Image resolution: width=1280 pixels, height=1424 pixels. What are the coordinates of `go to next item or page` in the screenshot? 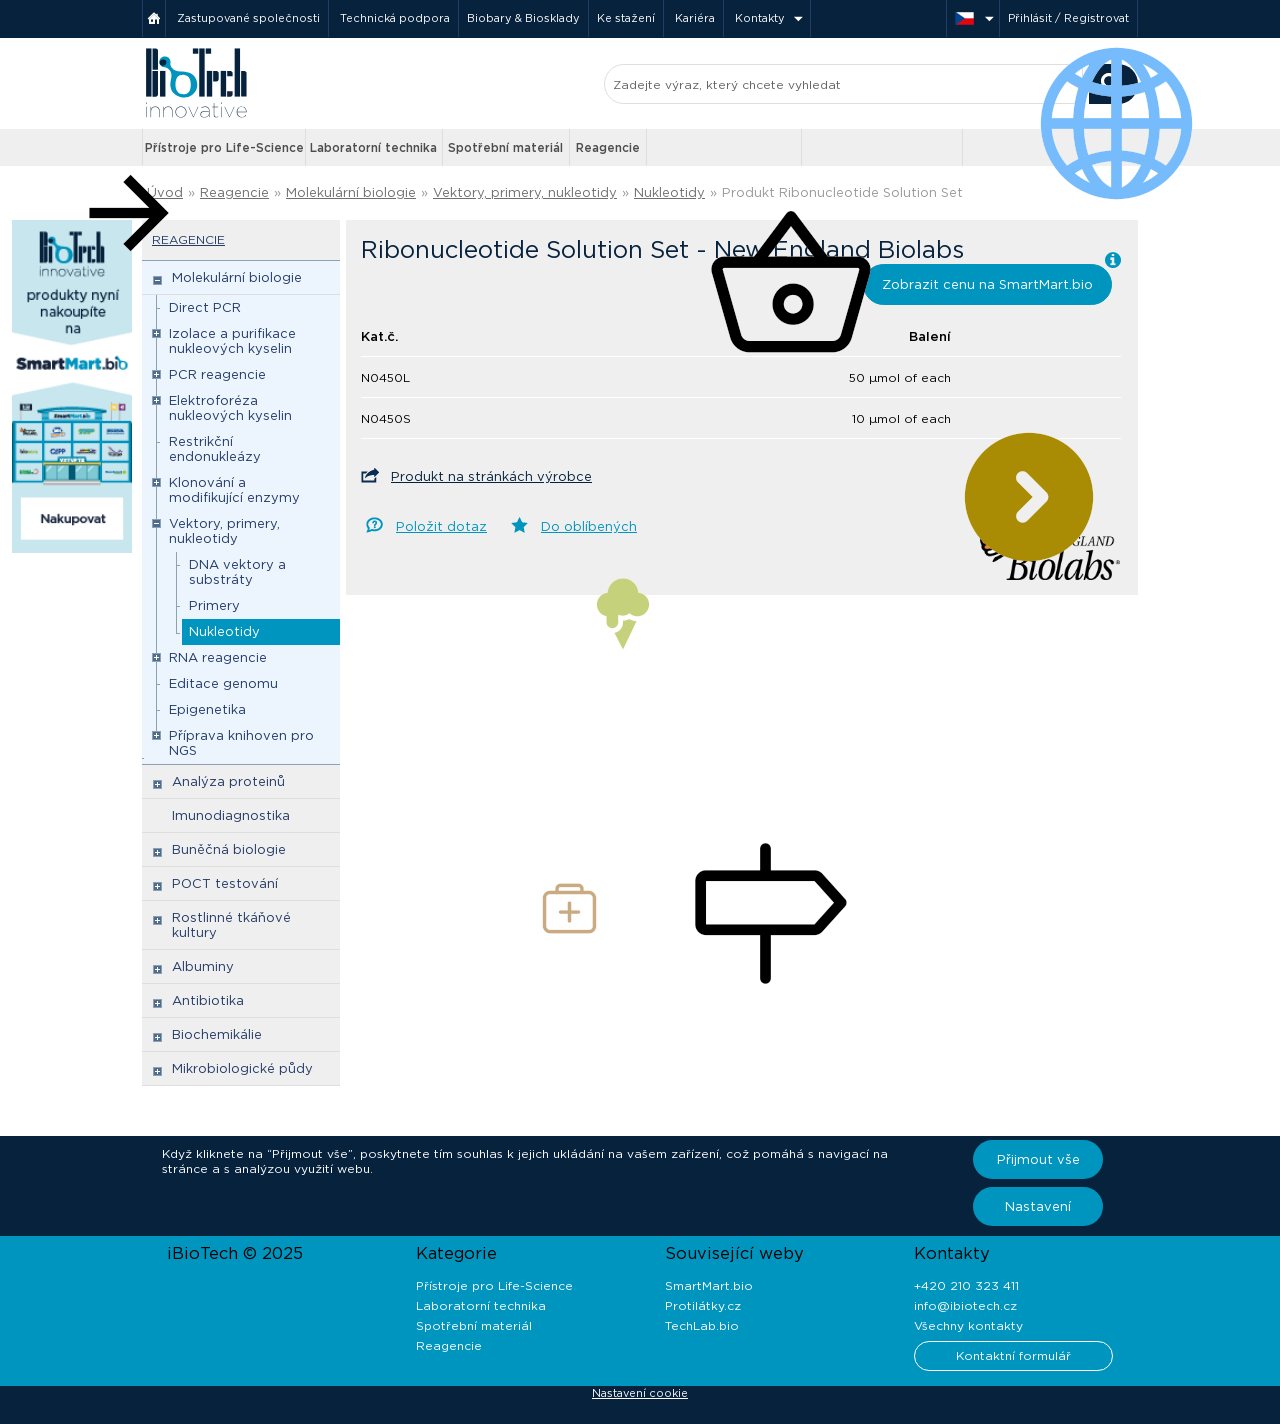 It's located at (1029, 497).